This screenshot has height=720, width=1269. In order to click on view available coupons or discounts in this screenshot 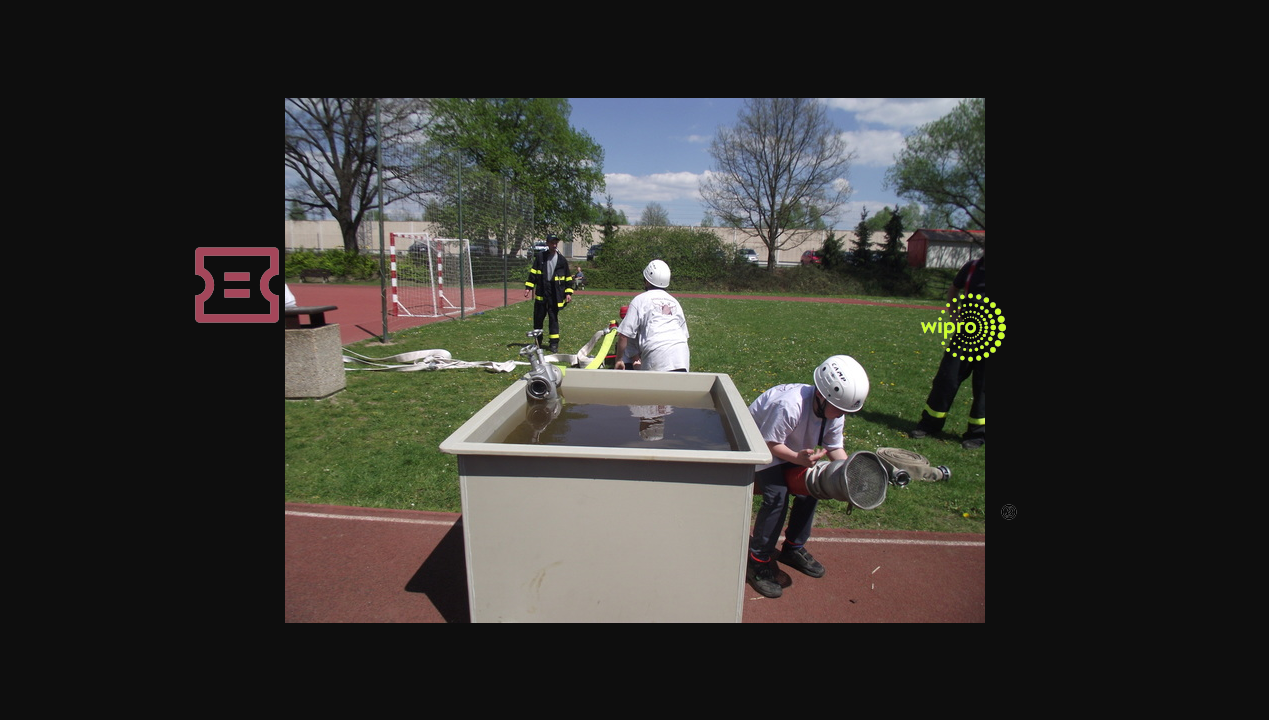, I will do `click(237, 285)`.